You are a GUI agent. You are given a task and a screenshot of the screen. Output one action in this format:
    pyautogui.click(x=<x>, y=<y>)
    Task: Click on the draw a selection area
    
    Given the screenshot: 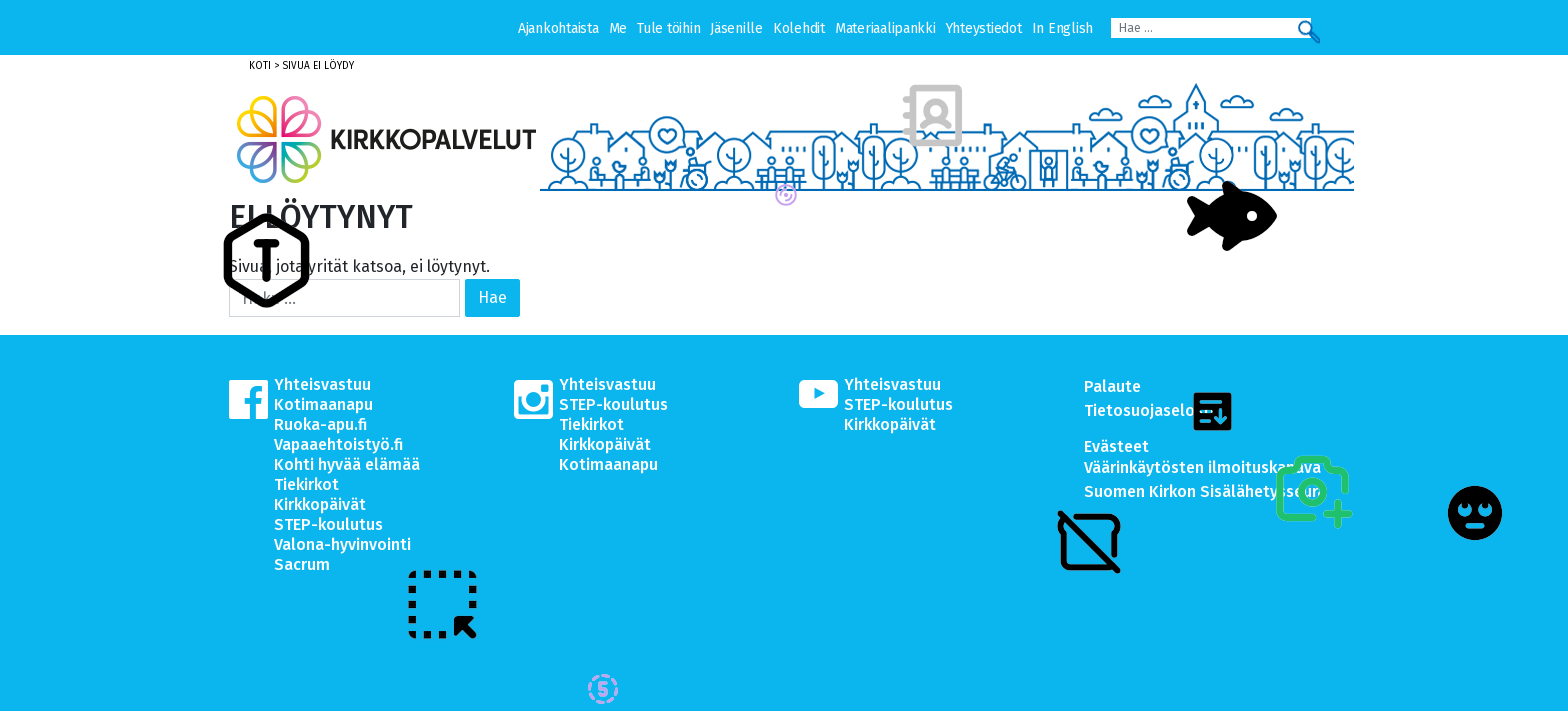 What is the action you would take?
    pyautogui.click(x=442, y=604)
    